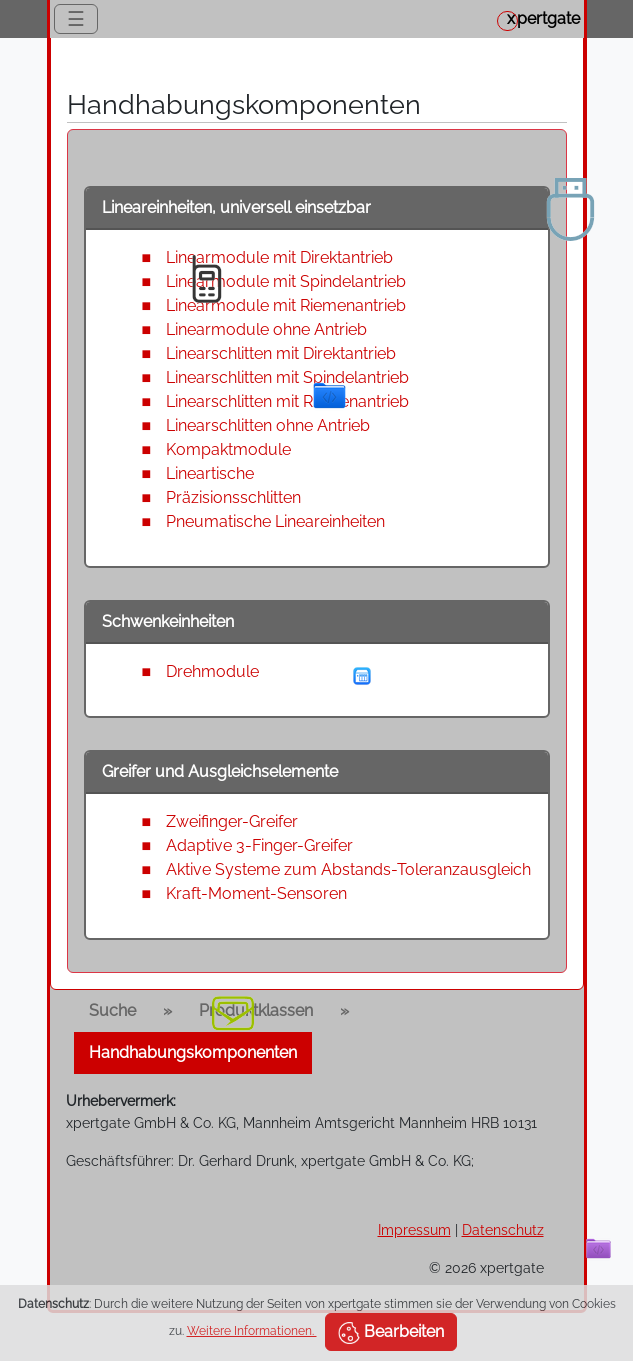 This screenshot has width=633, height=1361. I want to click on call using a landline or desk phone, so click(208, 280).